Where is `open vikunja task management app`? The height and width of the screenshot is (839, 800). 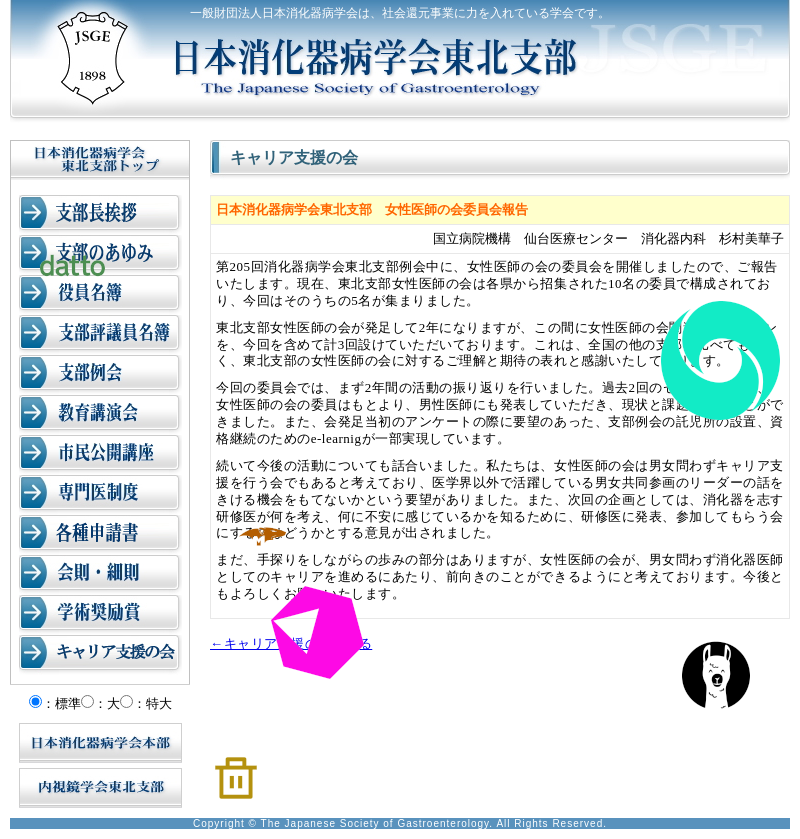
open vikunja task management app is located at coordinates (716, 675).